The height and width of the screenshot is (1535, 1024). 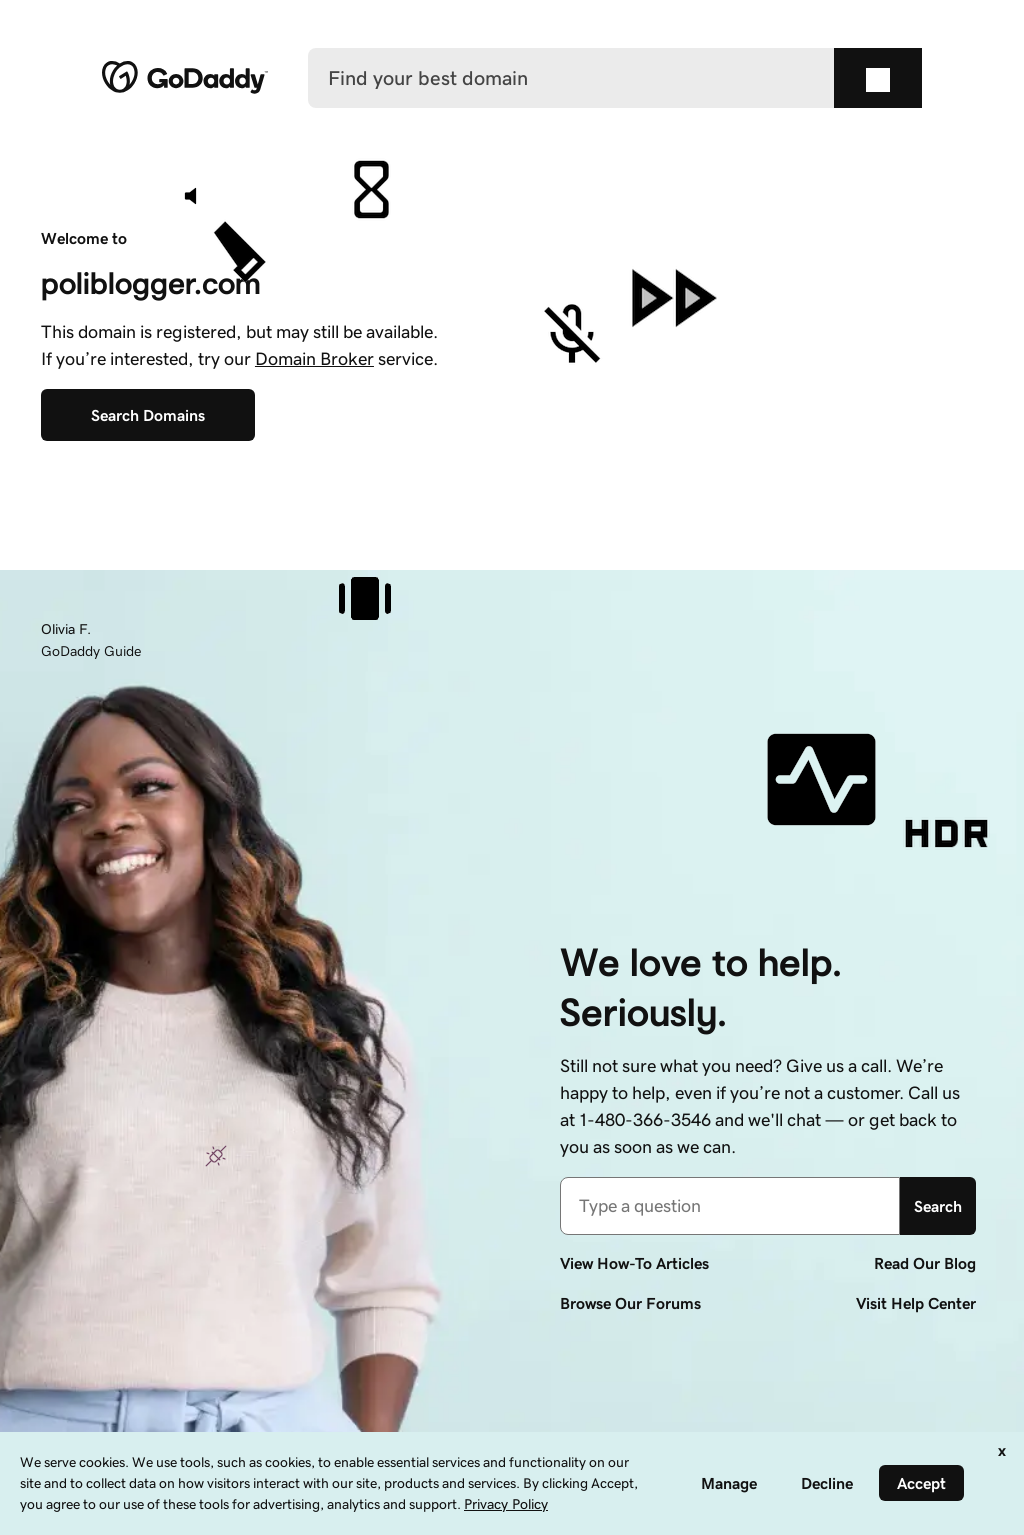 What do you see at coordinates (239, 251) in the screenshot?
I see `find carpentry or woodworking services` at bounding box center [239, 251].